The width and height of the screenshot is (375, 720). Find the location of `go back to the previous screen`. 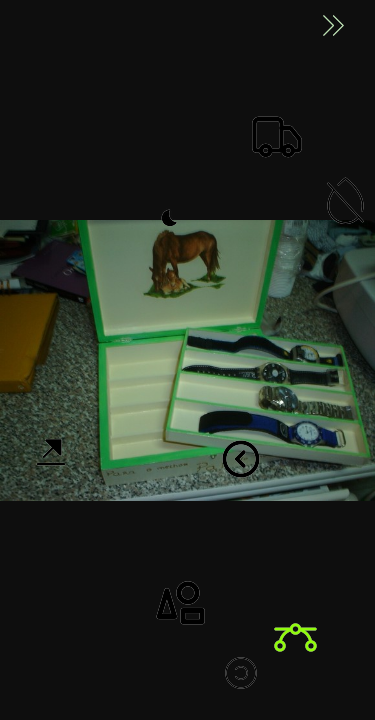

go back to the previous screen is located at coordinates (241, 459).